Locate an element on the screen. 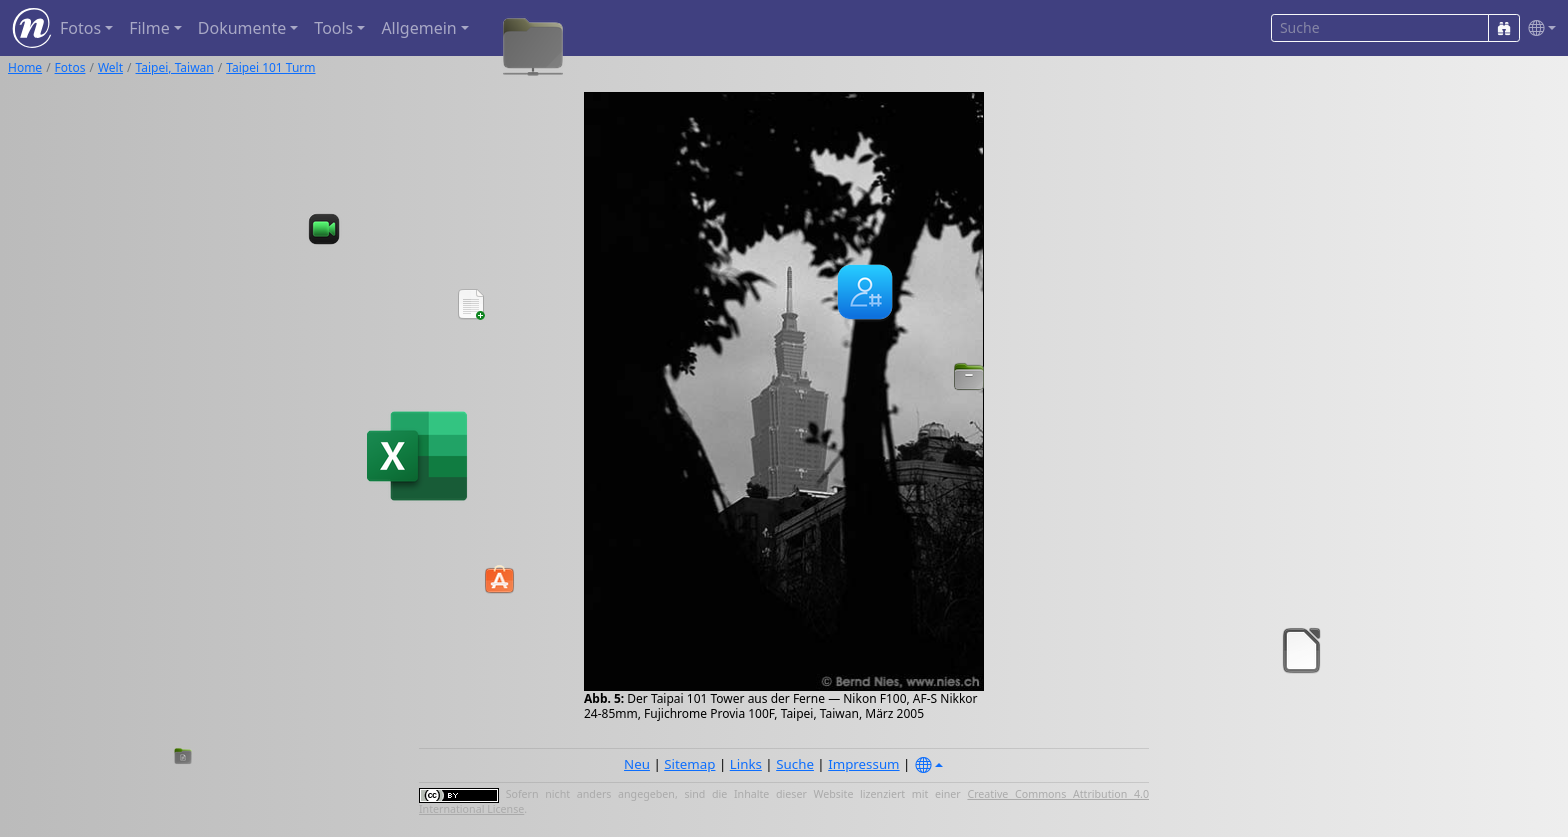 Image resolution: width=1568 pixels, height=837 pixels. open libreoffice suite is located at coordinates (1301, 650).